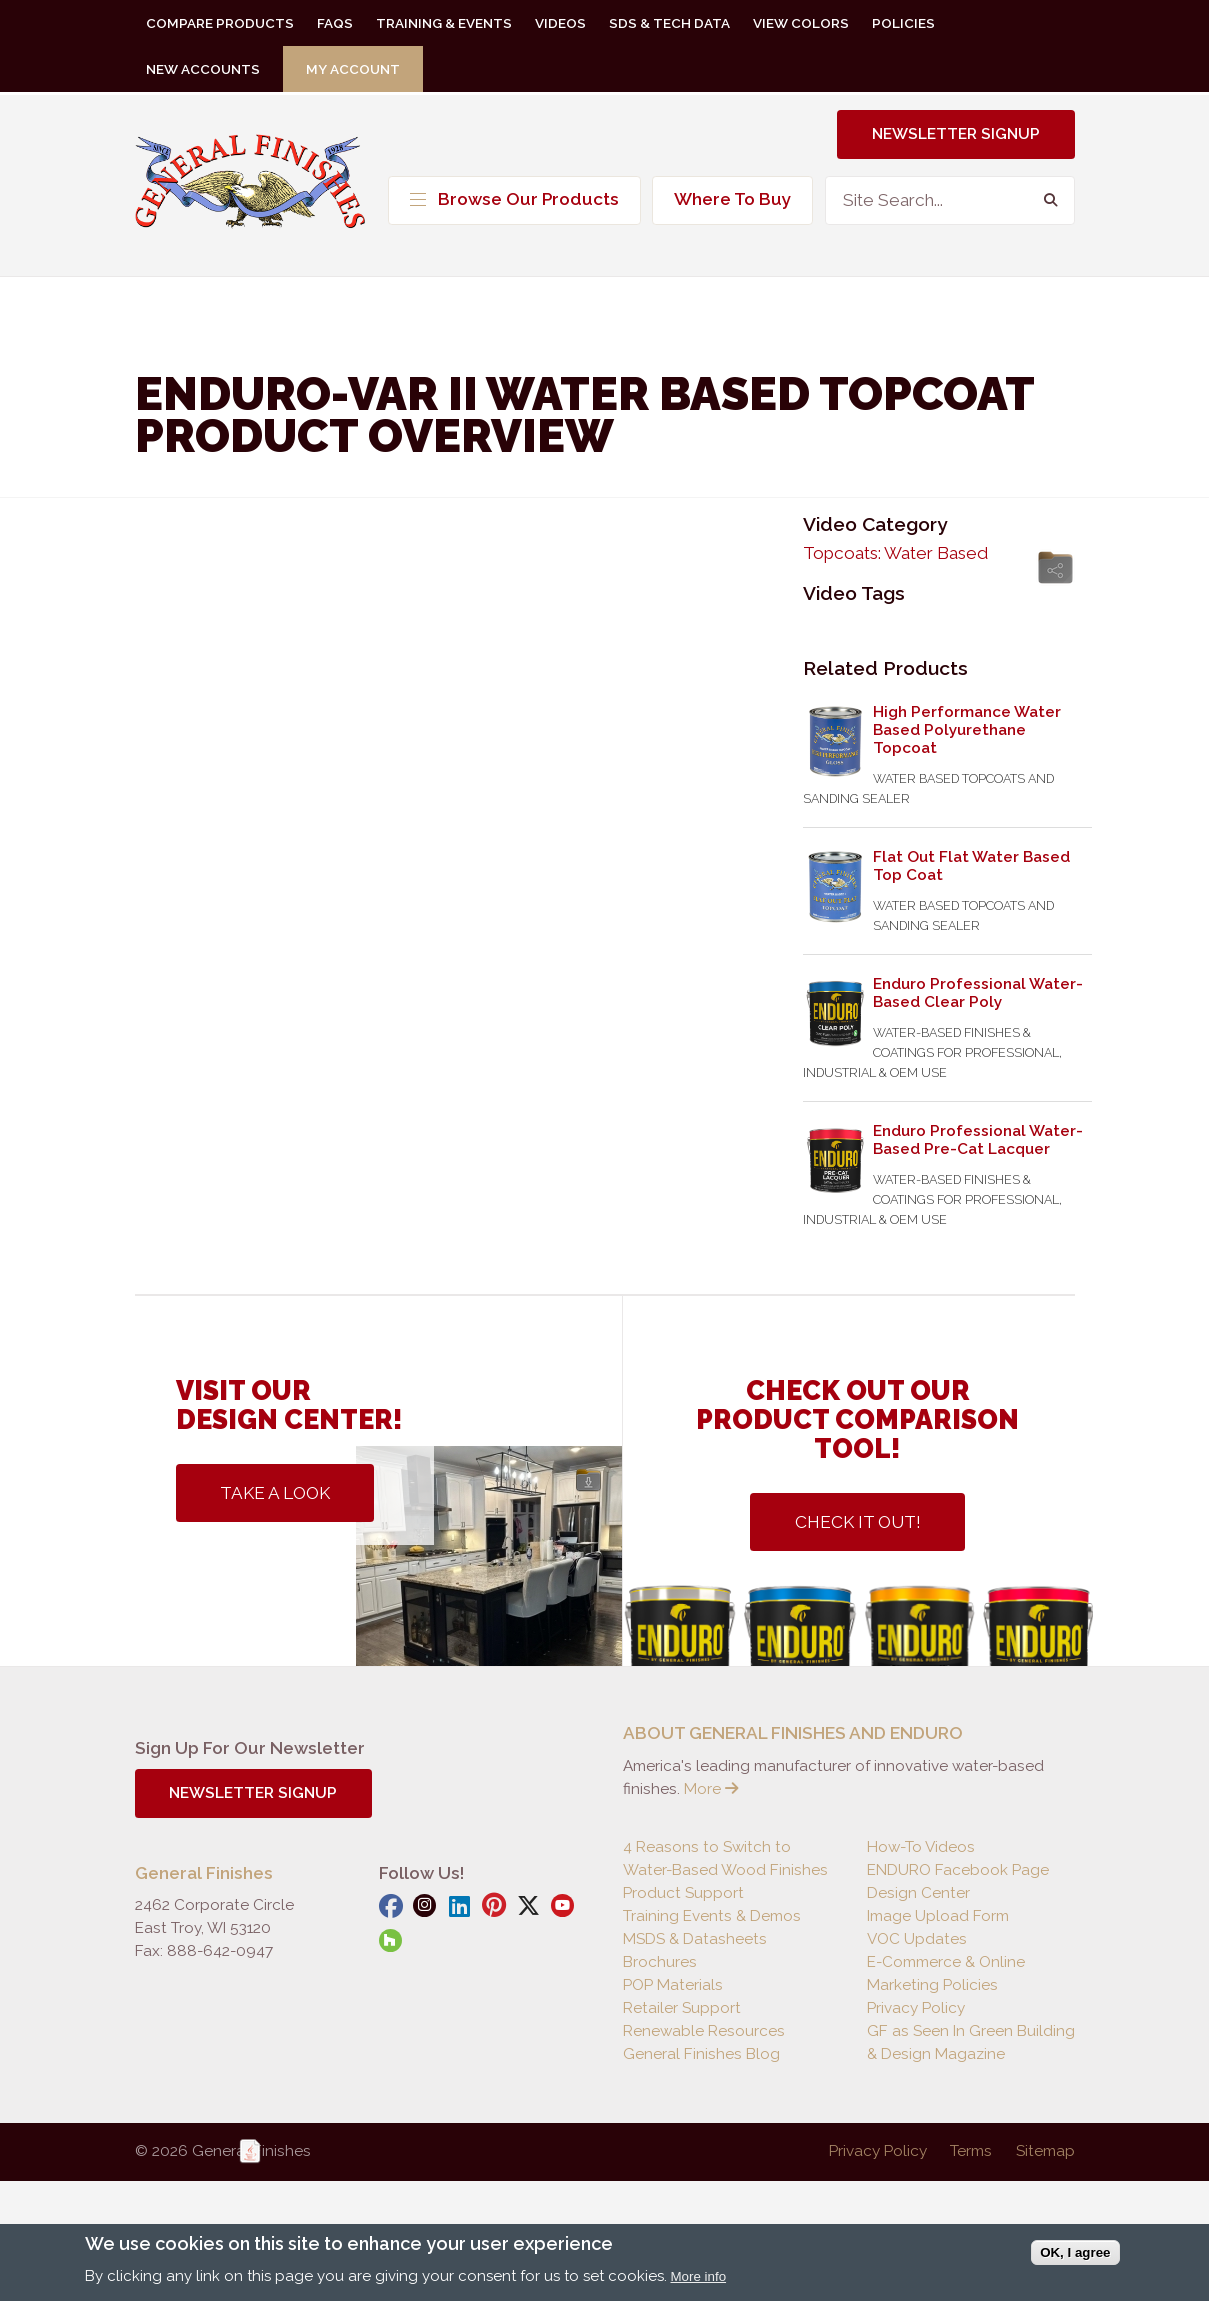 The height and width of the screenshot is (2301, 1209). What do you see at coordinates (250, 2151) in the screenshot?
I see `java source code file` at bounding box center [250, 2151].